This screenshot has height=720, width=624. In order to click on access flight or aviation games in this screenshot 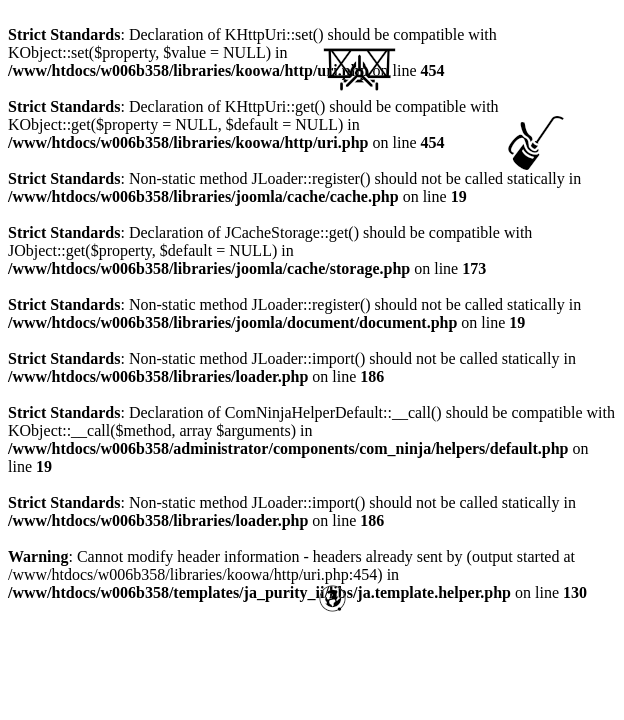, I will do `click(359, 69)`.